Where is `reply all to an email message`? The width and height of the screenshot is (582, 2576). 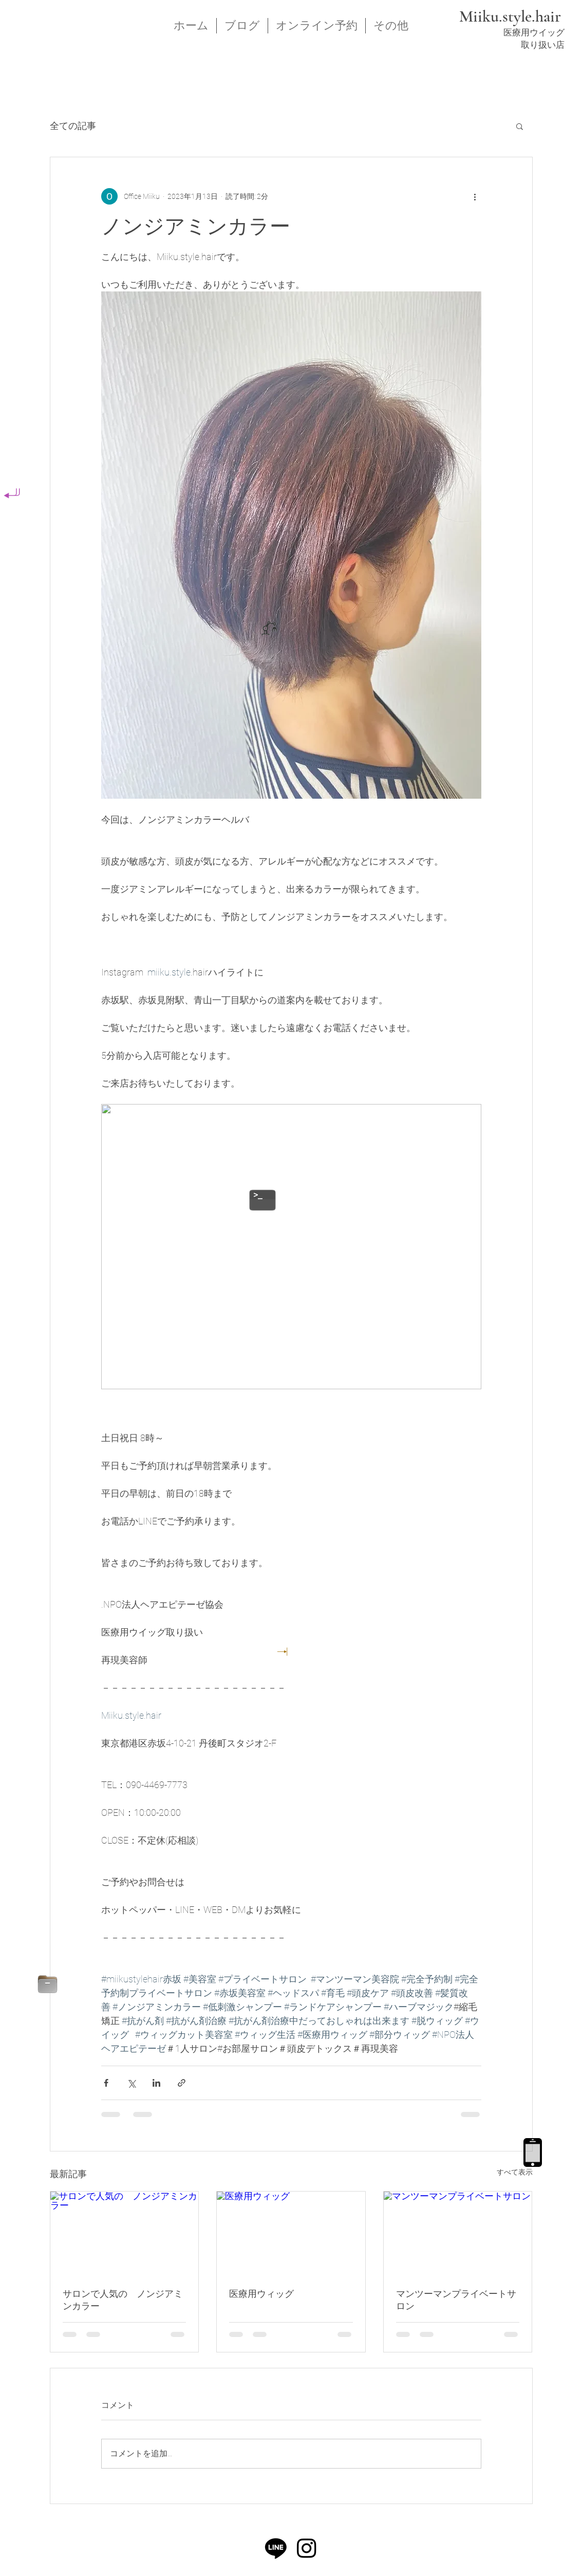
reply all to an email message is located at coordinates (11, 492).